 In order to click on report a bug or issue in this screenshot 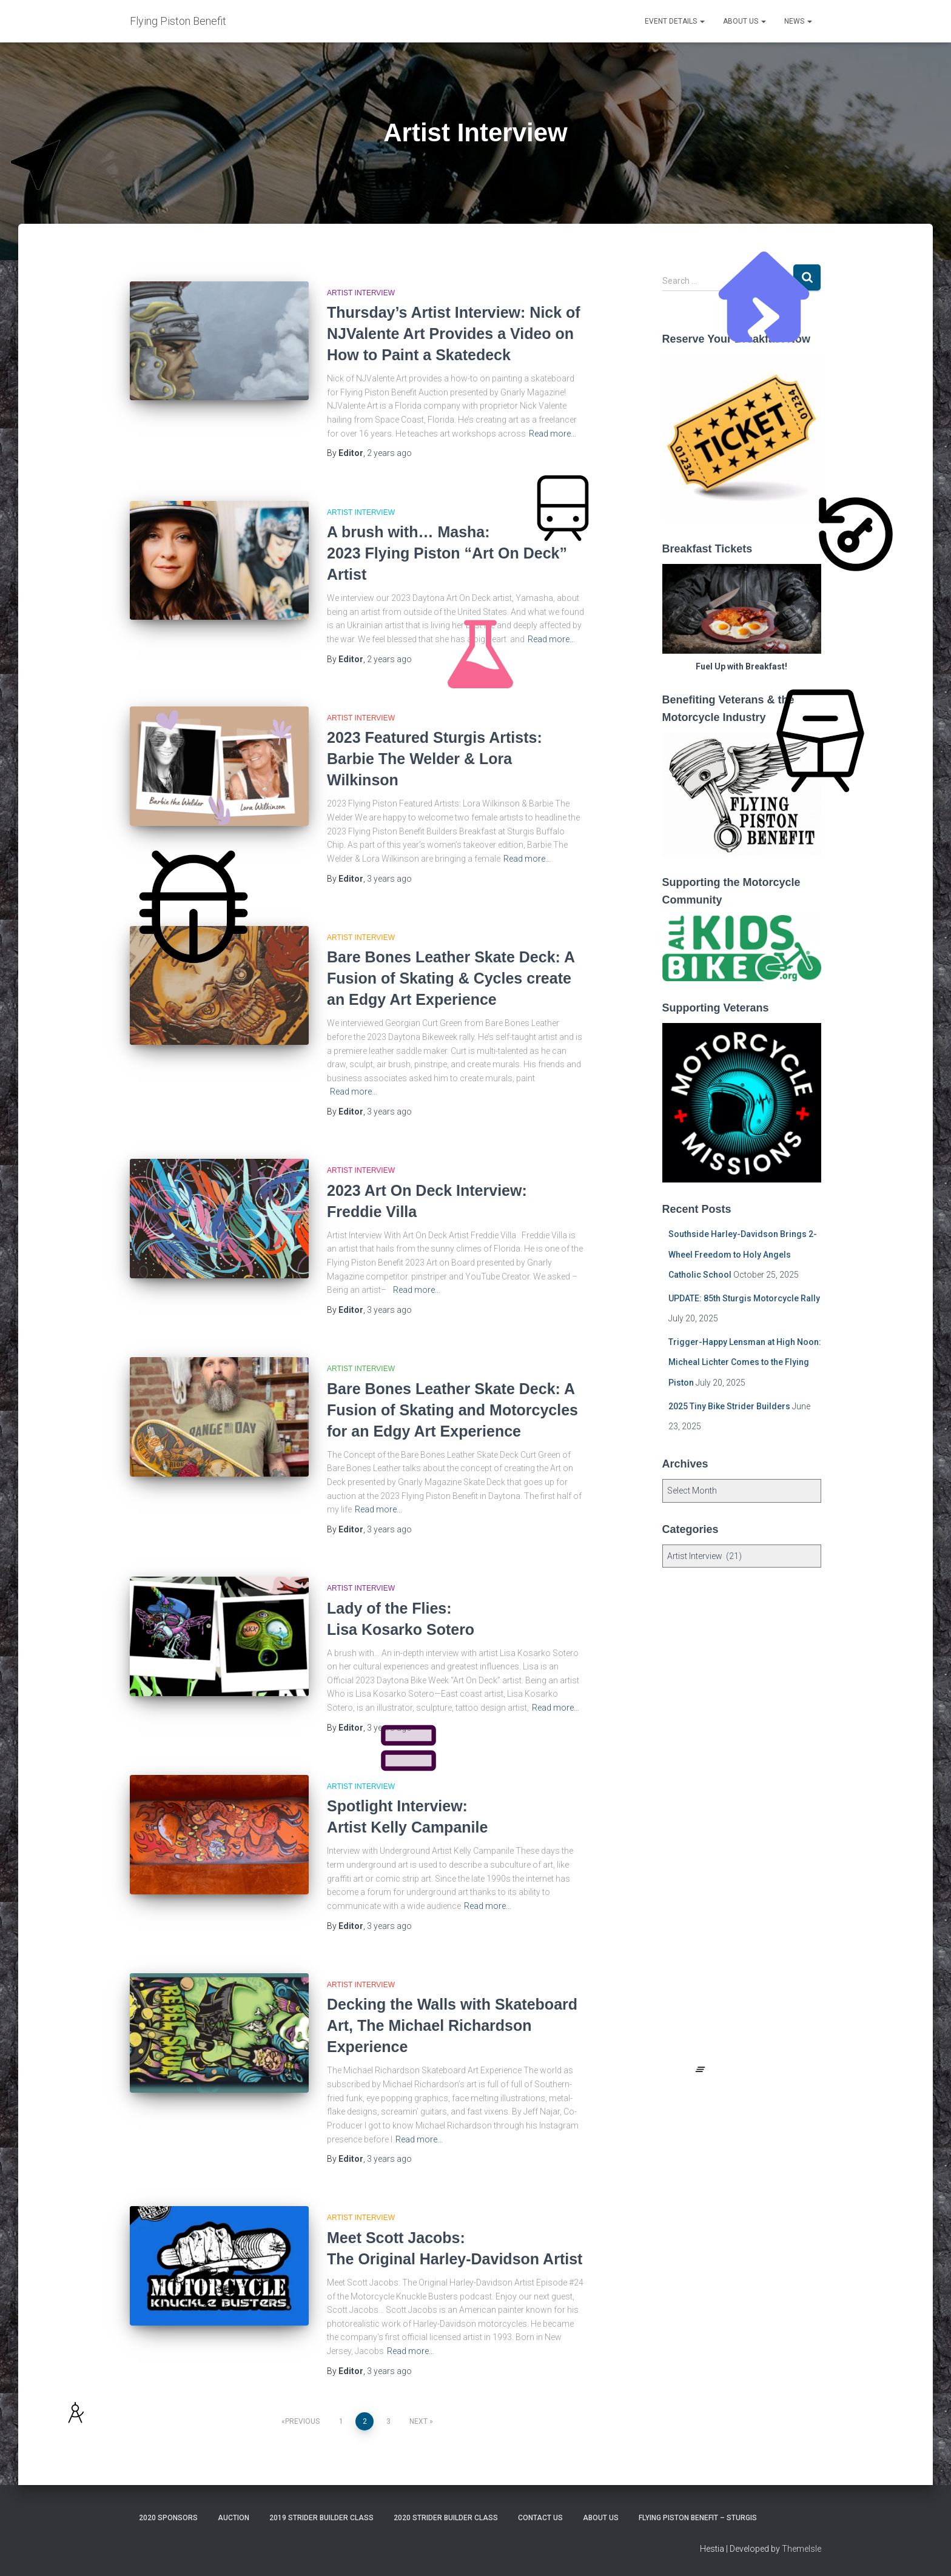, I will do `click(193, 905)`.